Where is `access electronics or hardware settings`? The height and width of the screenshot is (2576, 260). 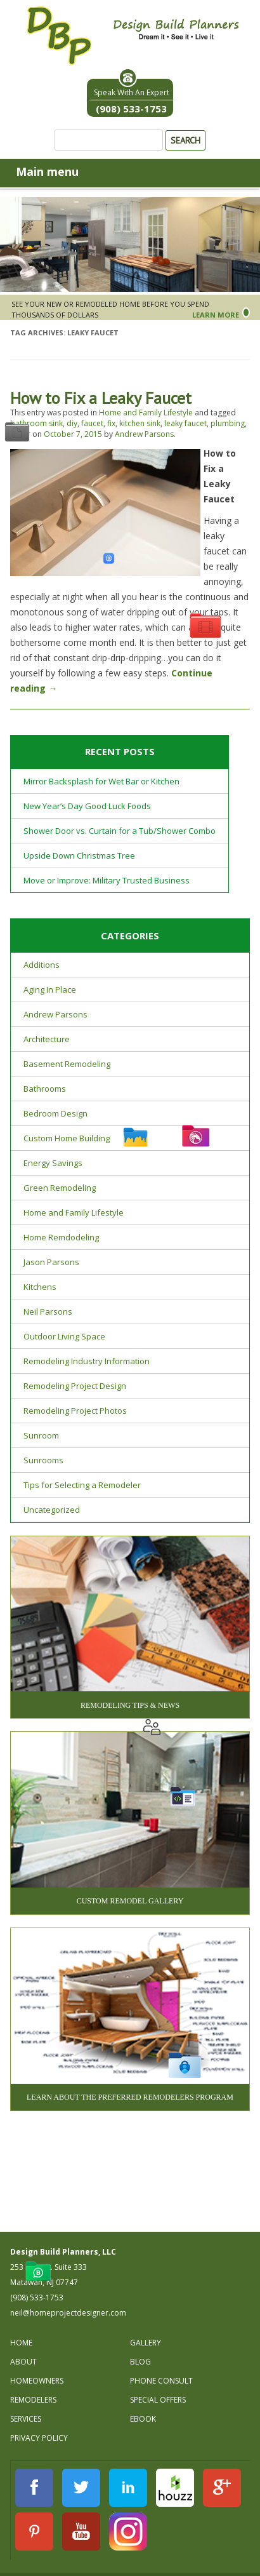
access electronics or hardware settings is located at coordinates (108, 558).